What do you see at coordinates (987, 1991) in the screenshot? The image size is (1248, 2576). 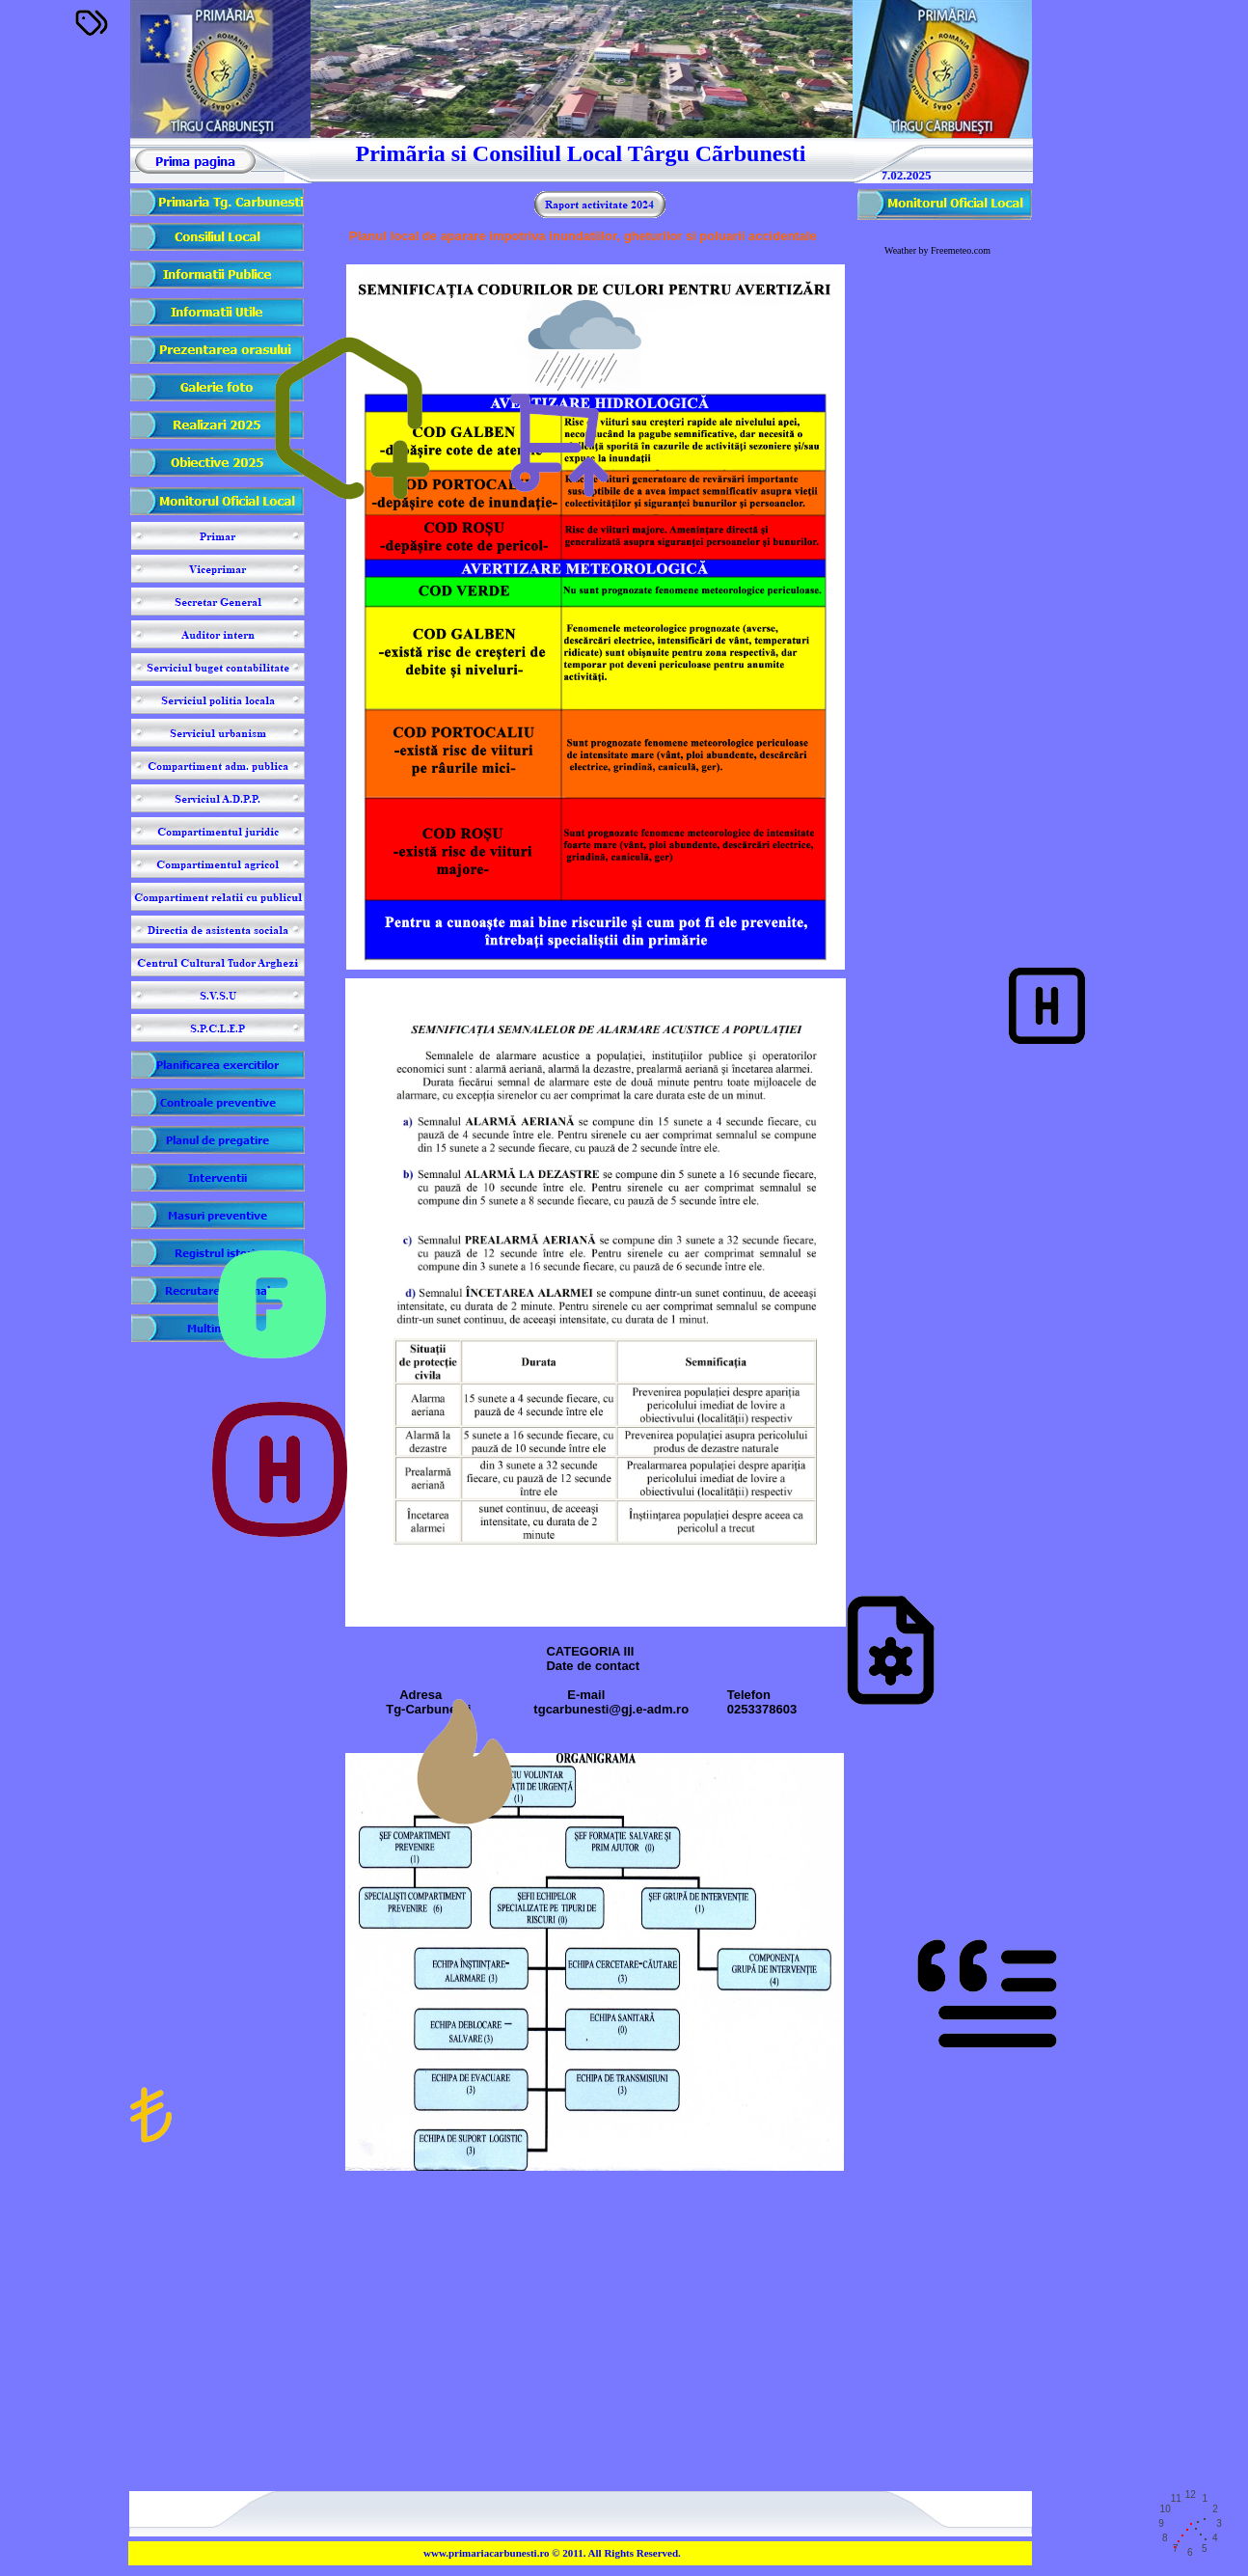 I see `insert a blockquote` at bounding box center [987, 1991].